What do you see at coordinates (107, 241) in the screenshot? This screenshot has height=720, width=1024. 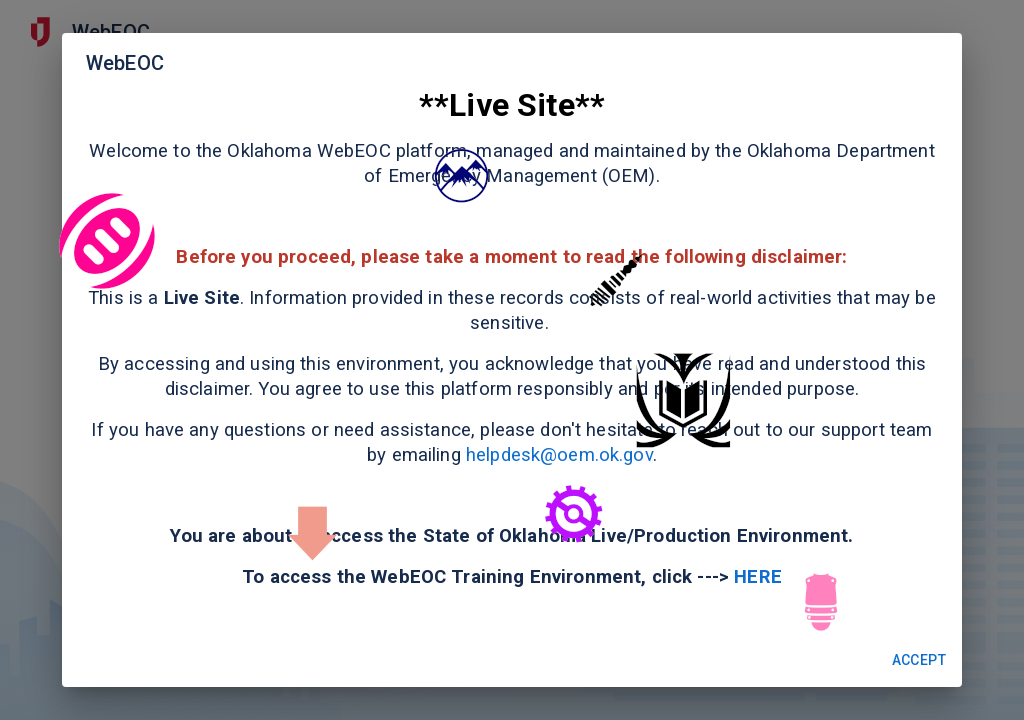 I see `abstract logo or brand identity element` at bounding box center [107, 241].